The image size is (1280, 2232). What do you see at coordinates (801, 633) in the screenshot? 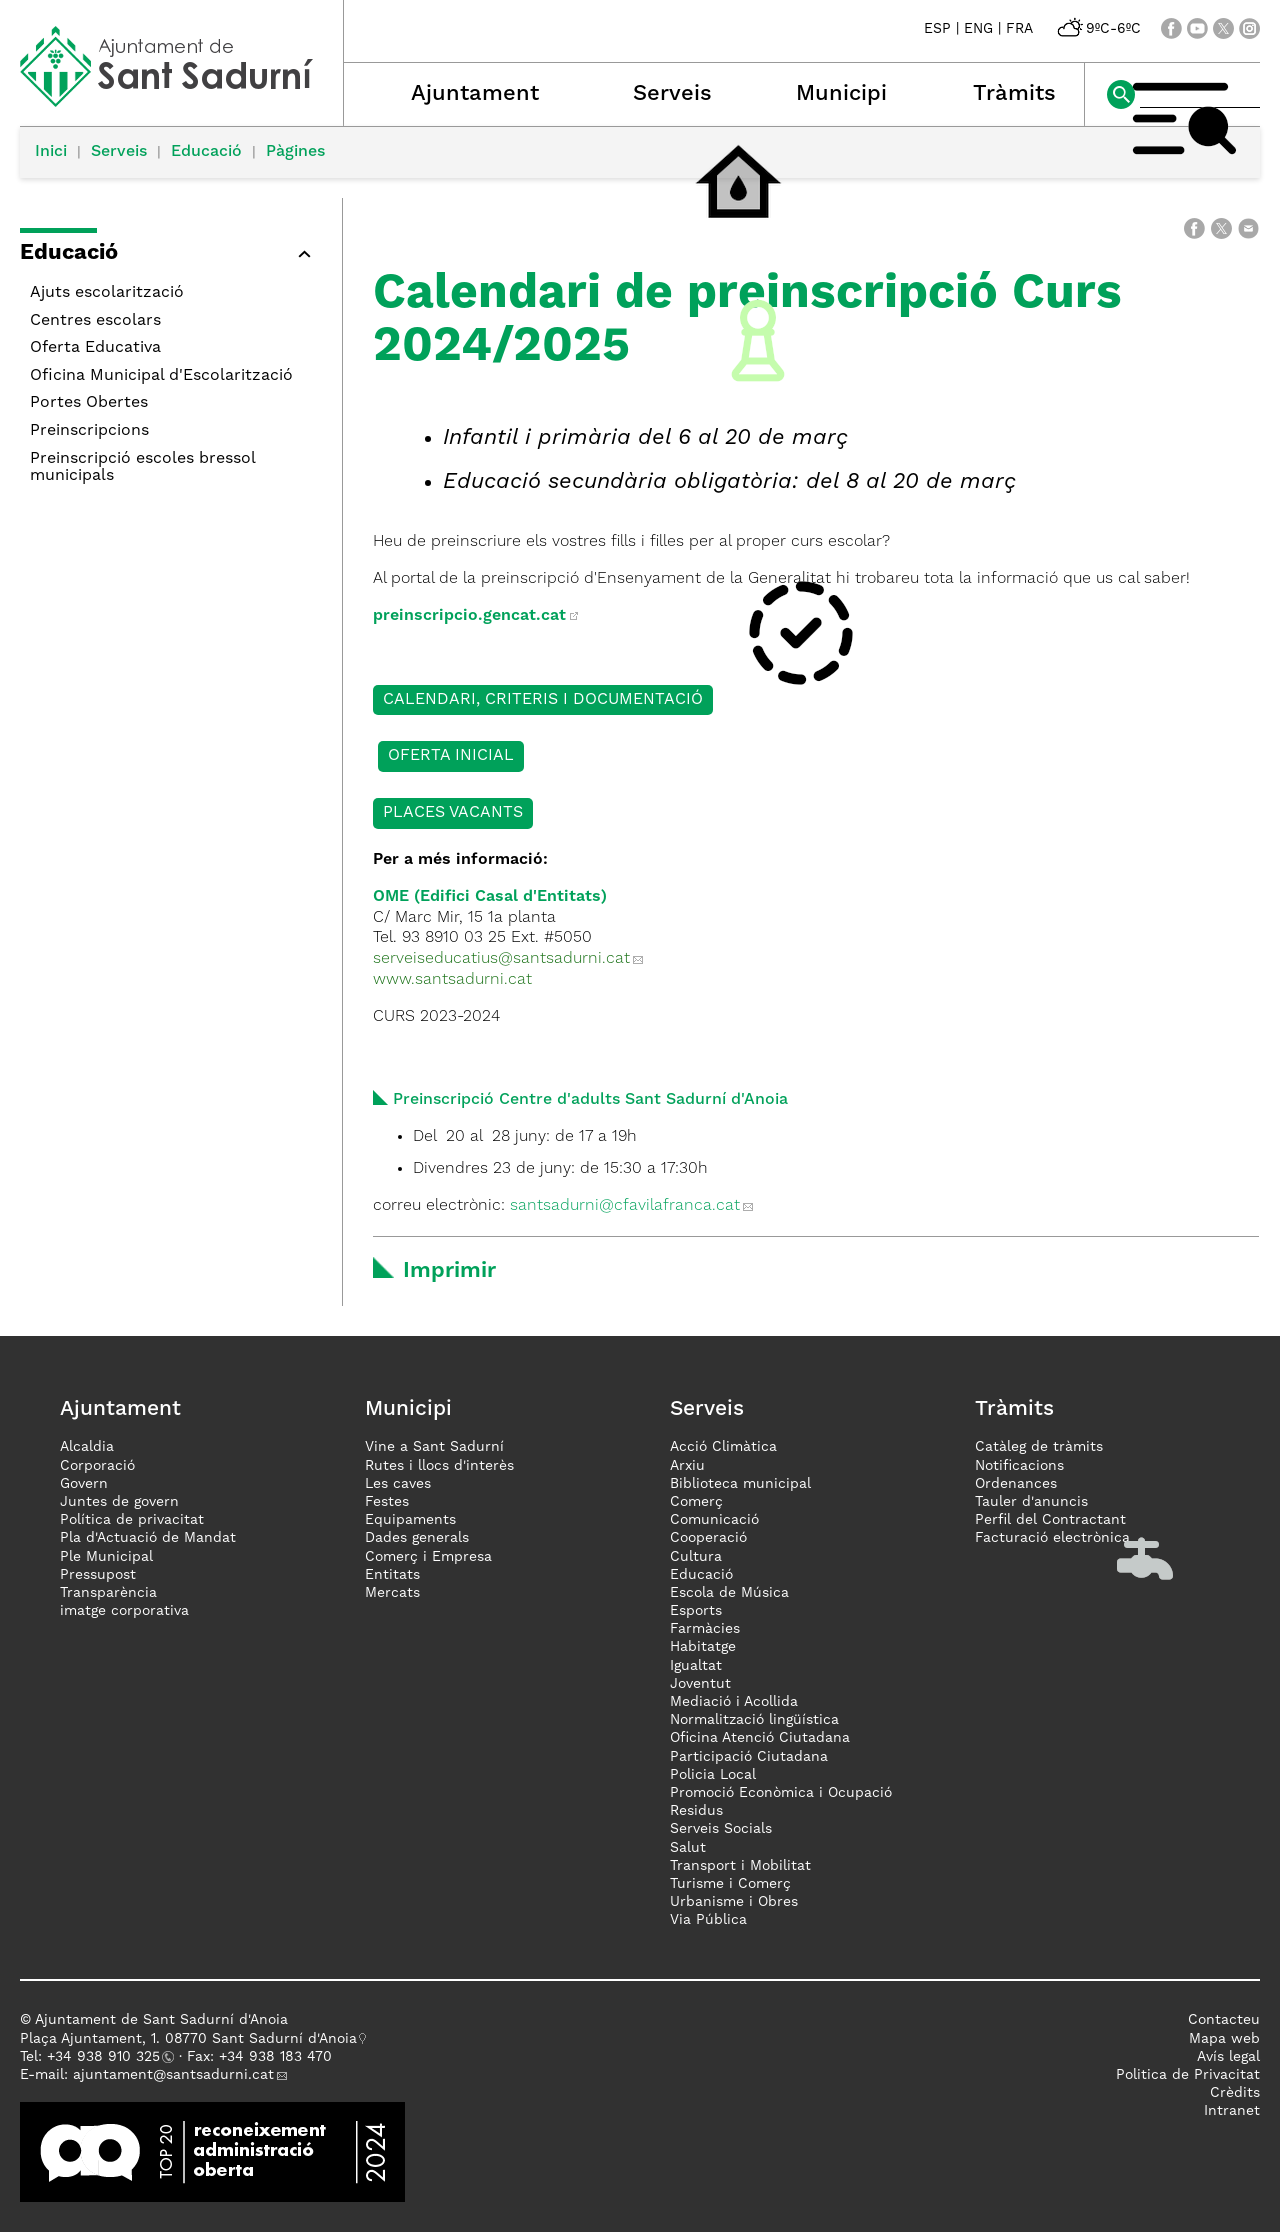
I see `mark task as complete` at bounding box center [801, 633].